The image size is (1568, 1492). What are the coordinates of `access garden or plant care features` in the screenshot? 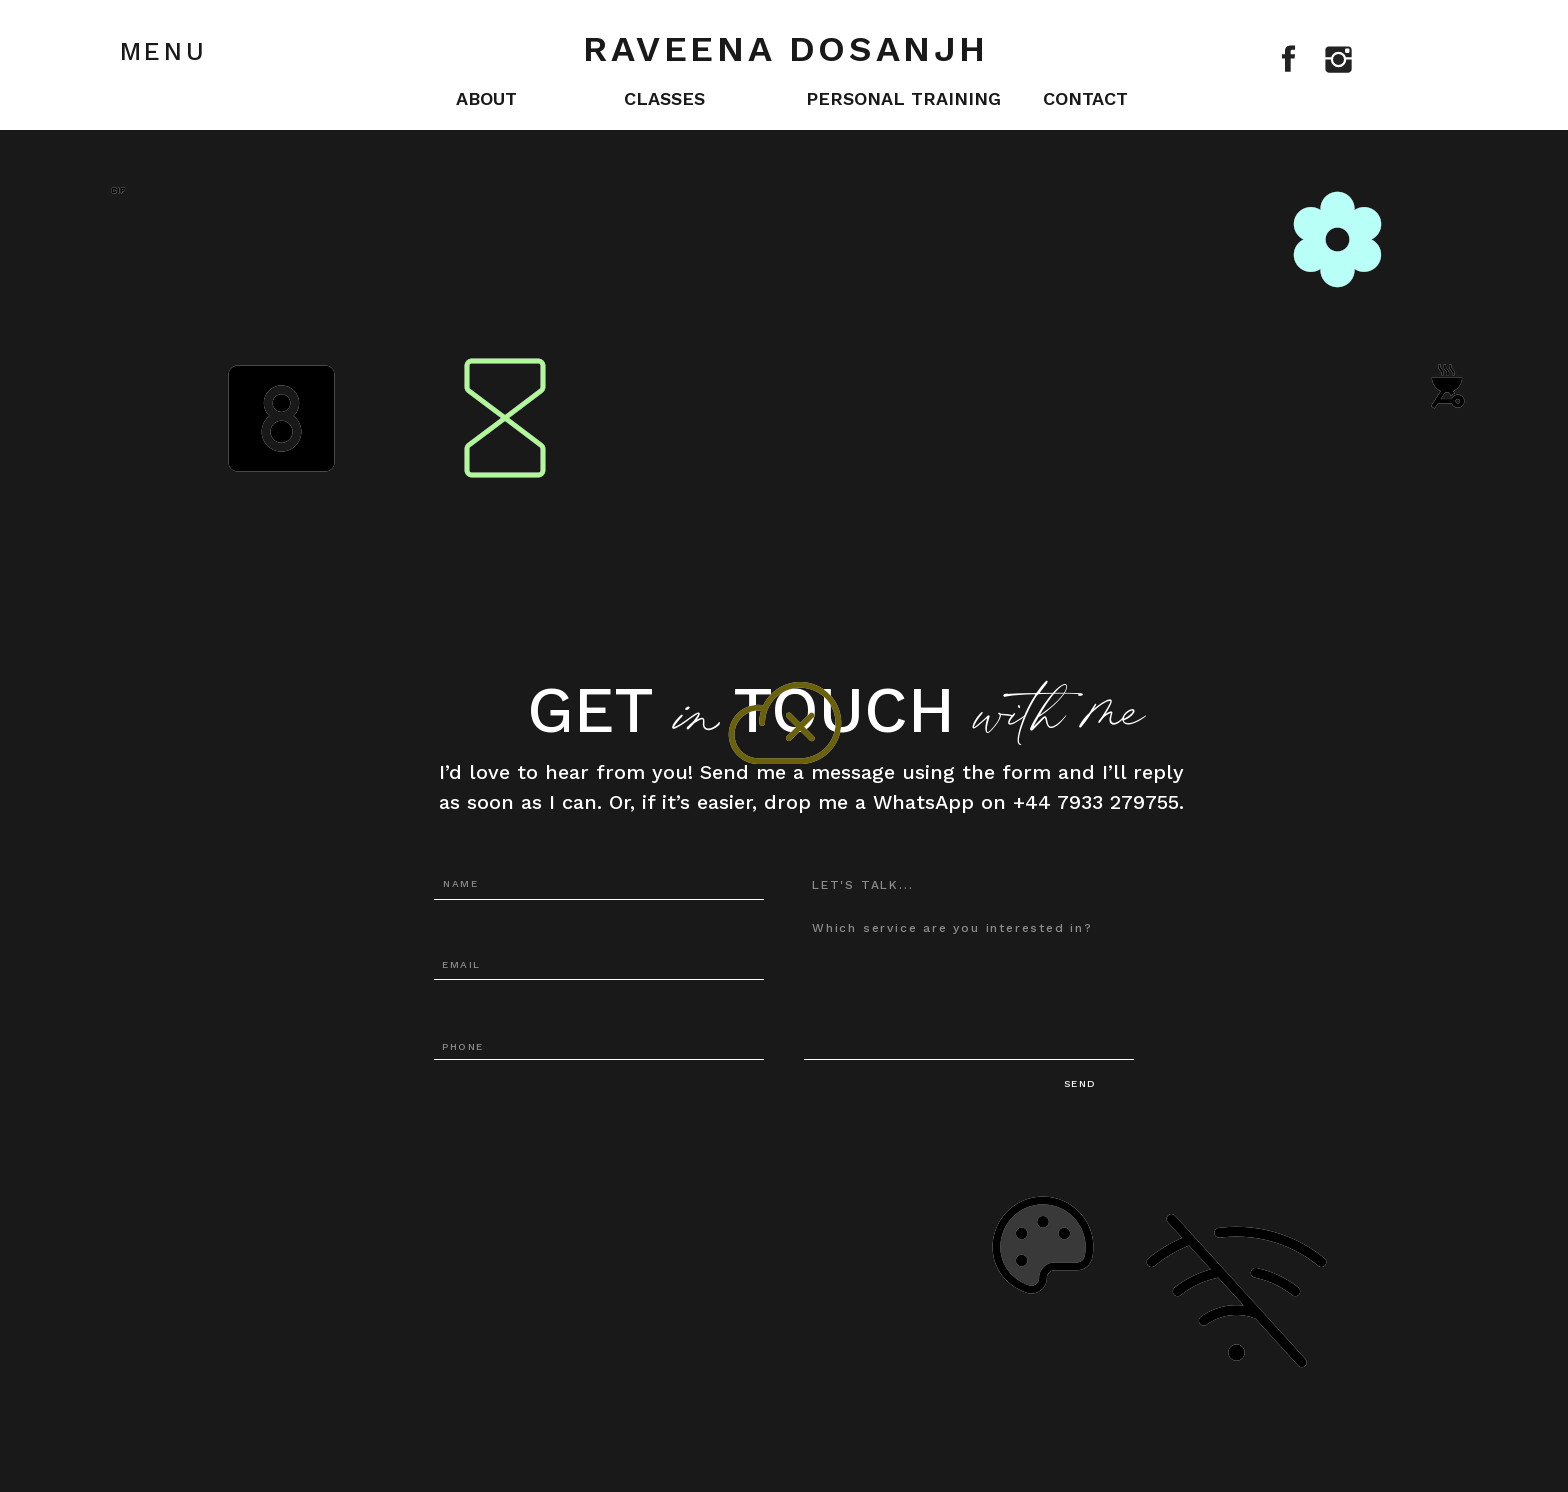 It's located at (1337, 239).